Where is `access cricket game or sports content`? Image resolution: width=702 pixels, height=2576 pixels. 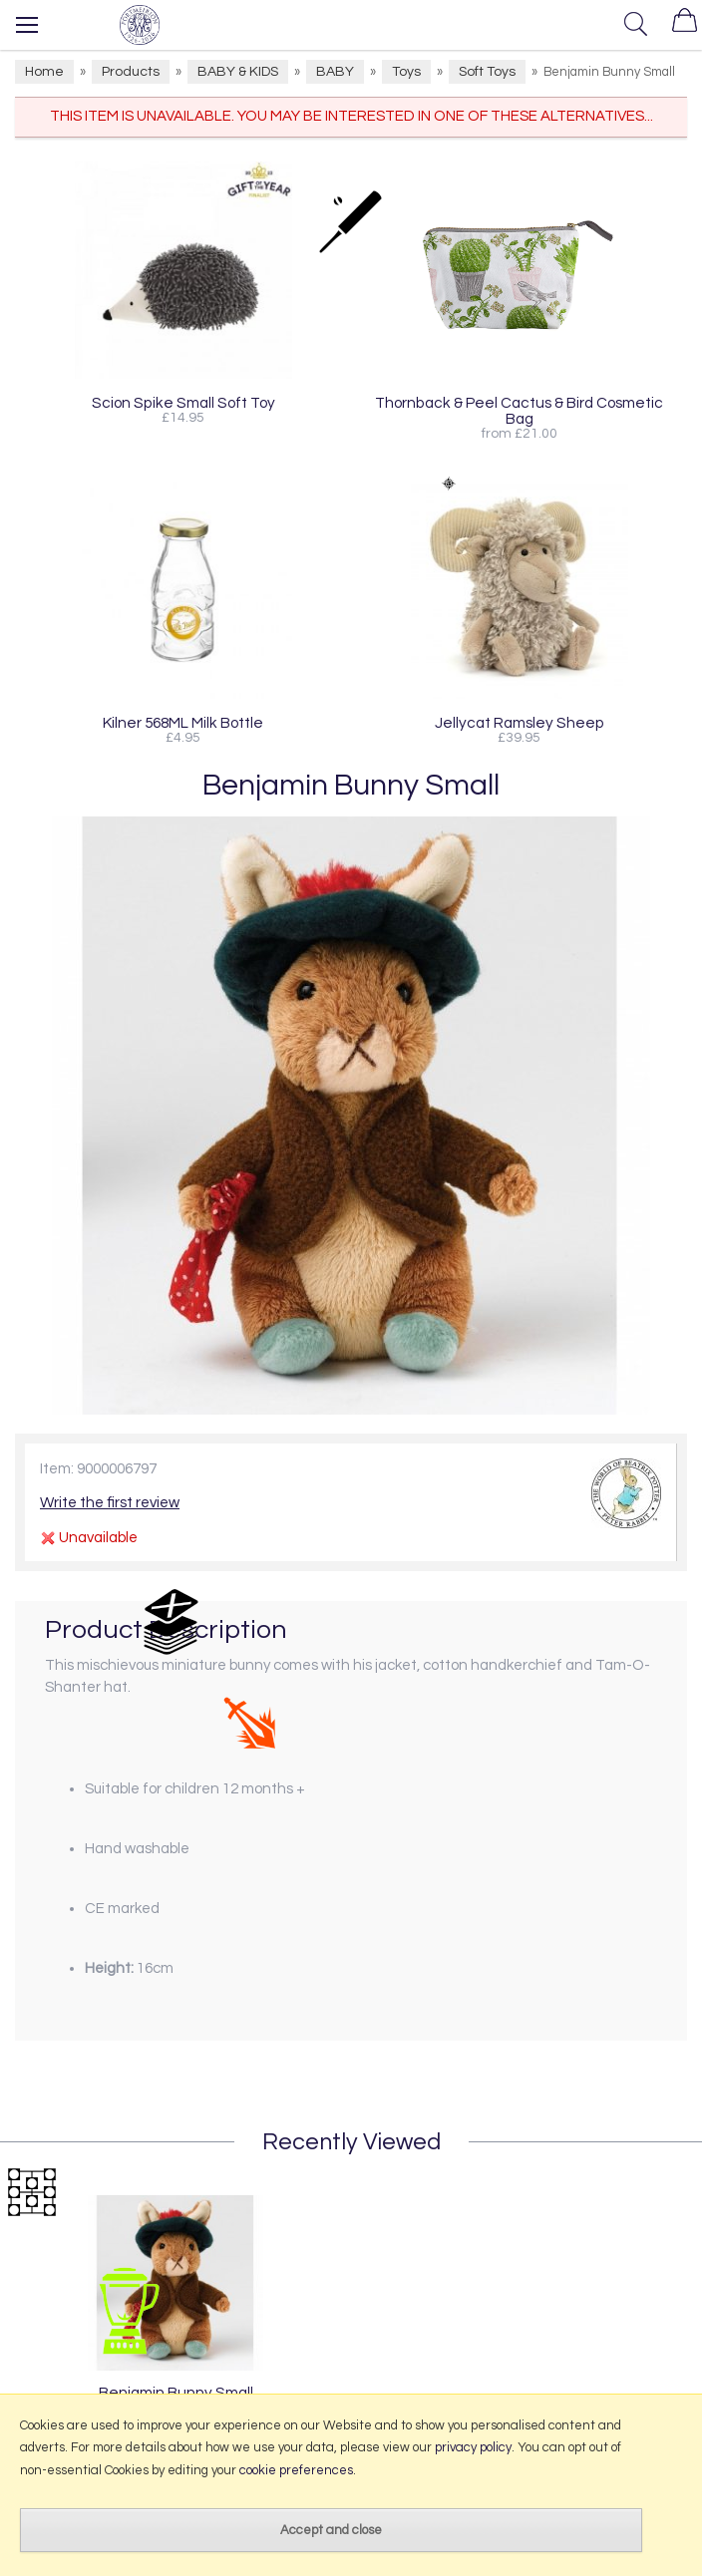
access cricket game or sports content is located at coordinates (350, 221).